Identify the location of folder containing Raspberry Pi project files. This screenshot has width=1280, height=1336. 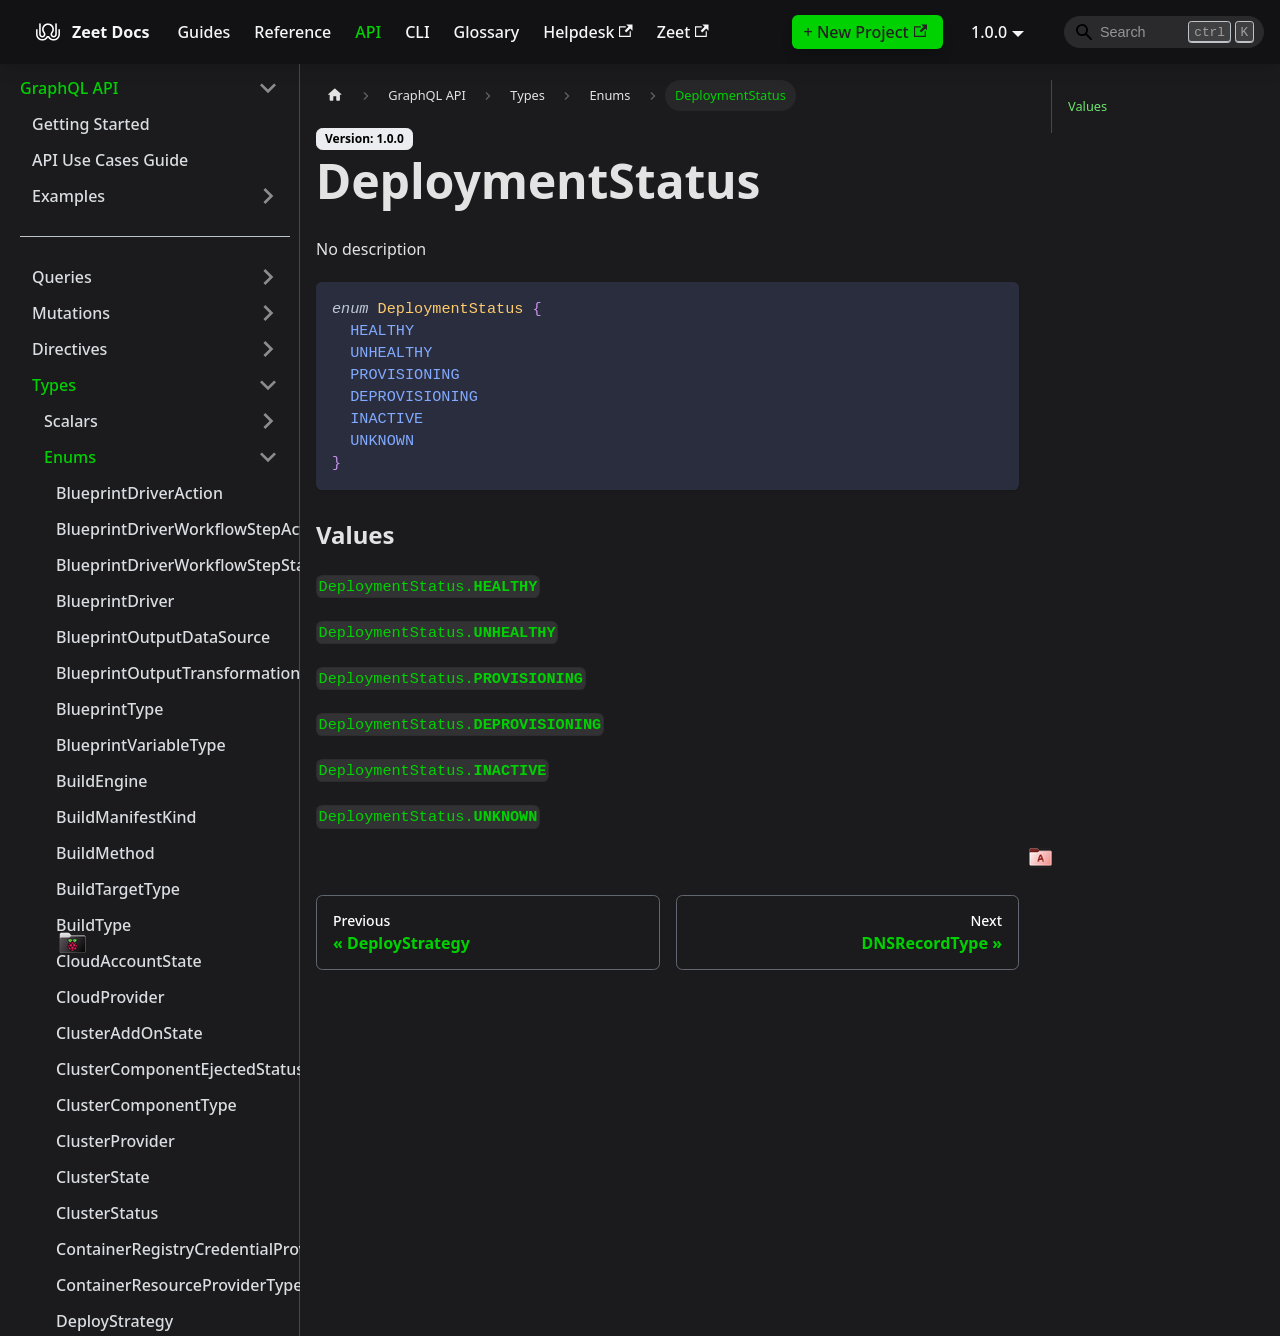
(72, 943).